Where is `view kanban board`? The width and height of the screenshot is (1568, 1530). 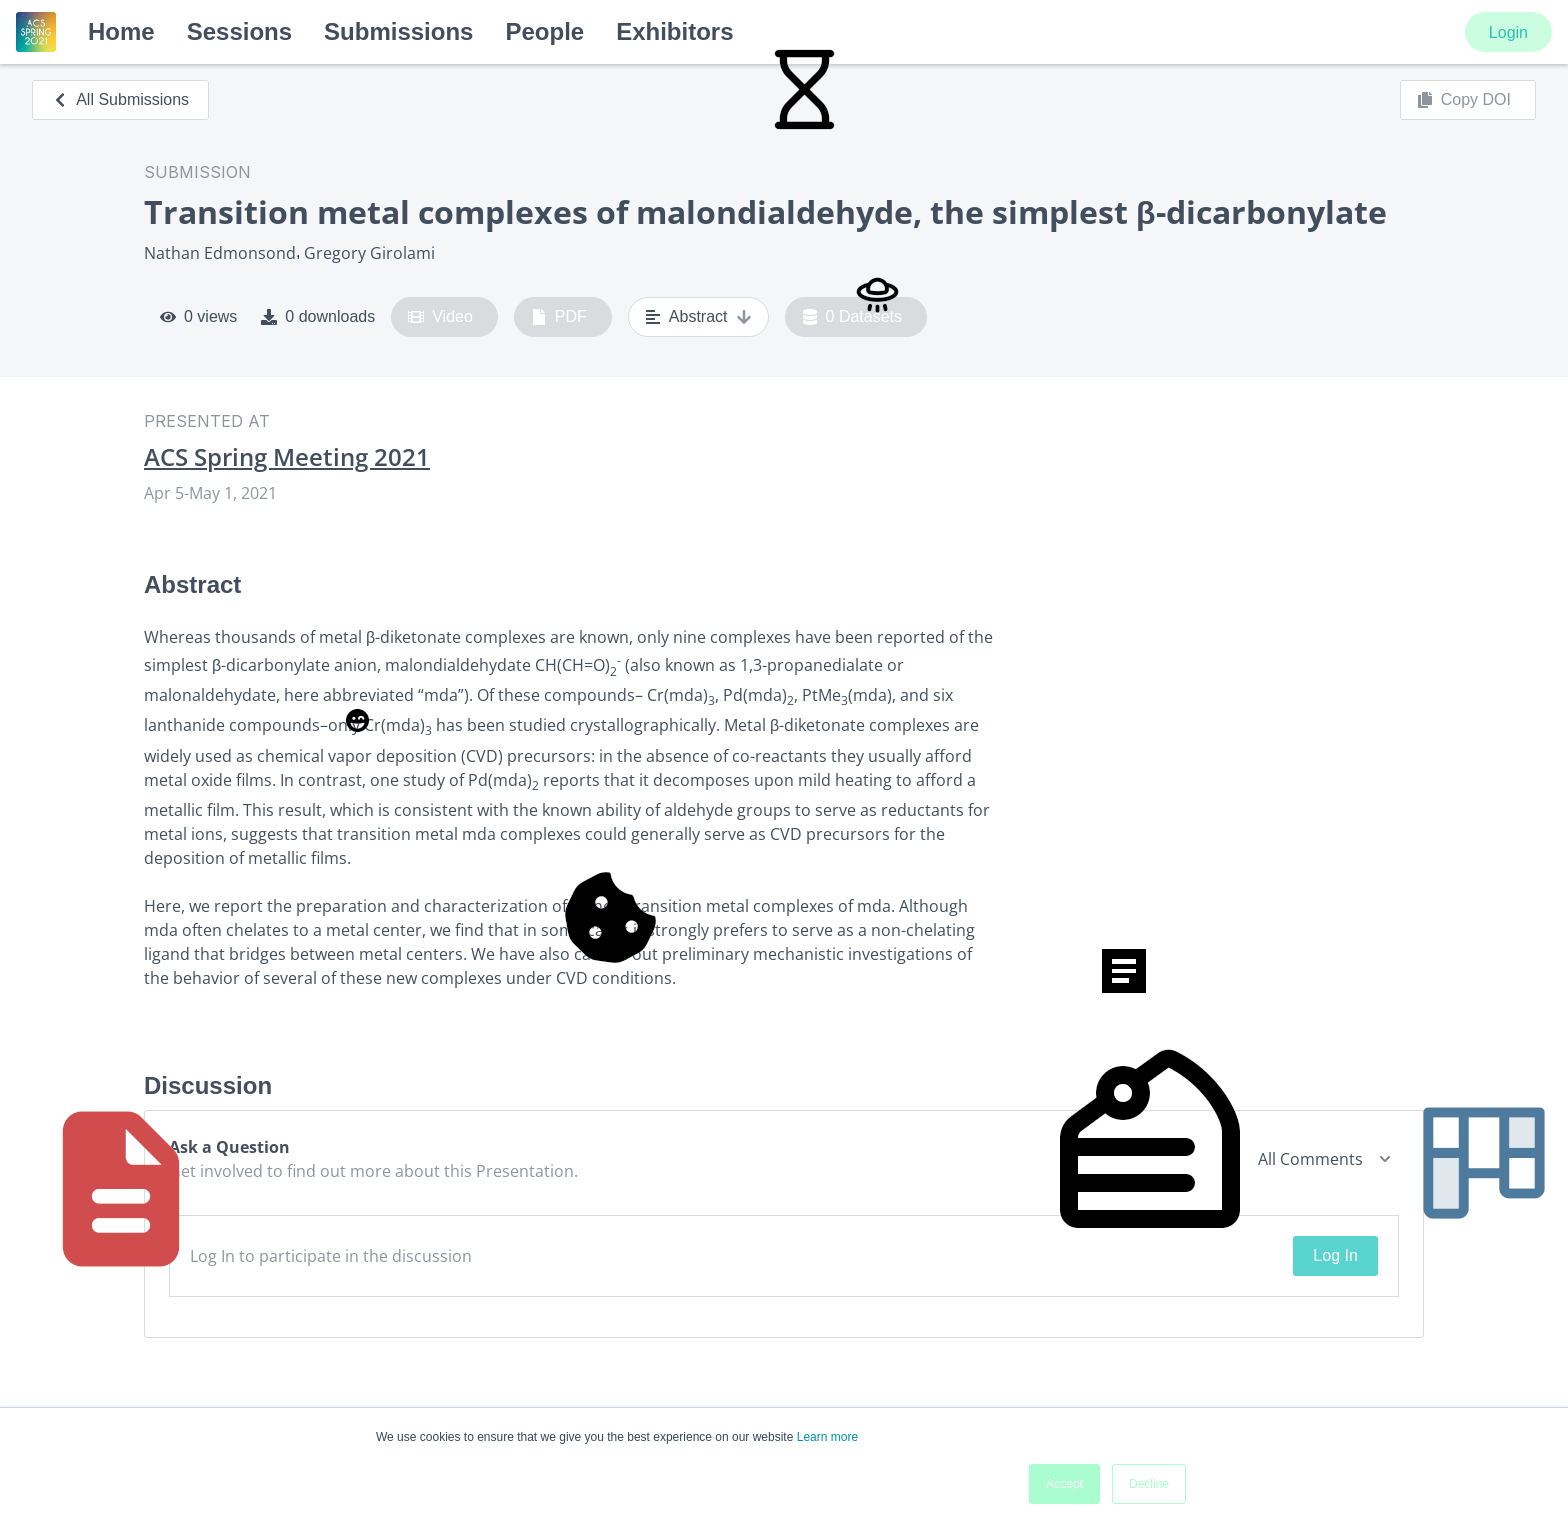 view kanban board is located at coordinates (1484, 1158).